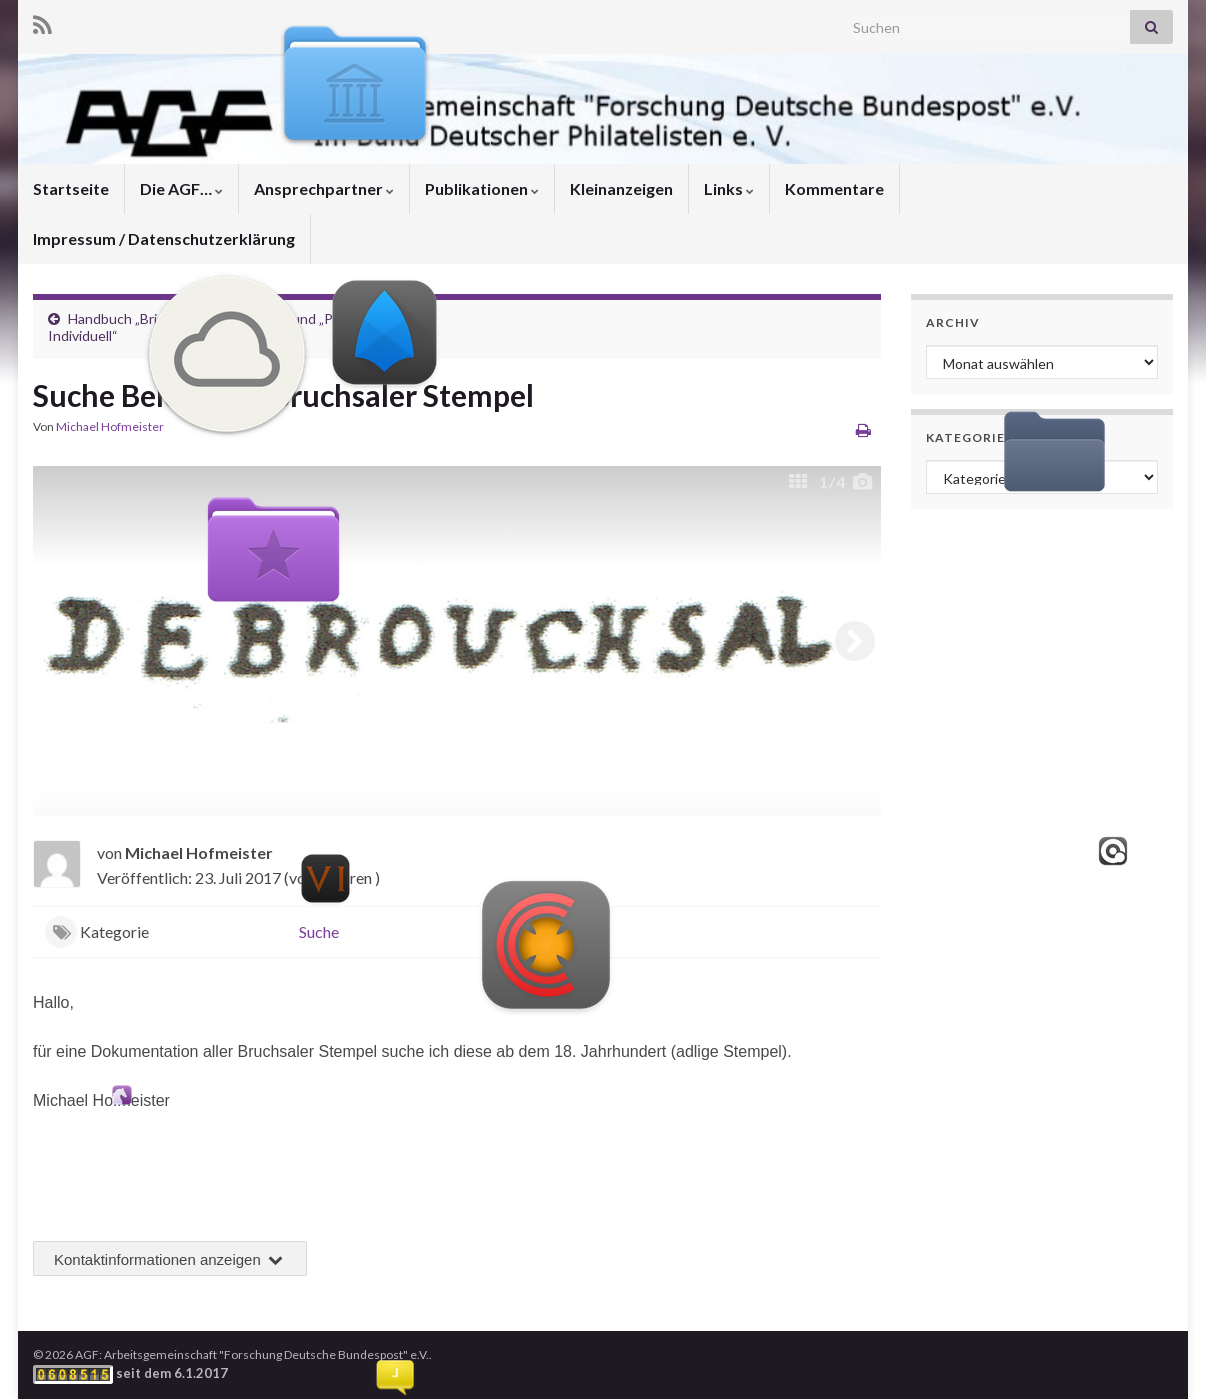 Image resolution: width=1206 pixels, height=1399 pixels. Describe the element at coordinates (325, 878) in the screenshot. I see `launch Civilization VI` at that location.